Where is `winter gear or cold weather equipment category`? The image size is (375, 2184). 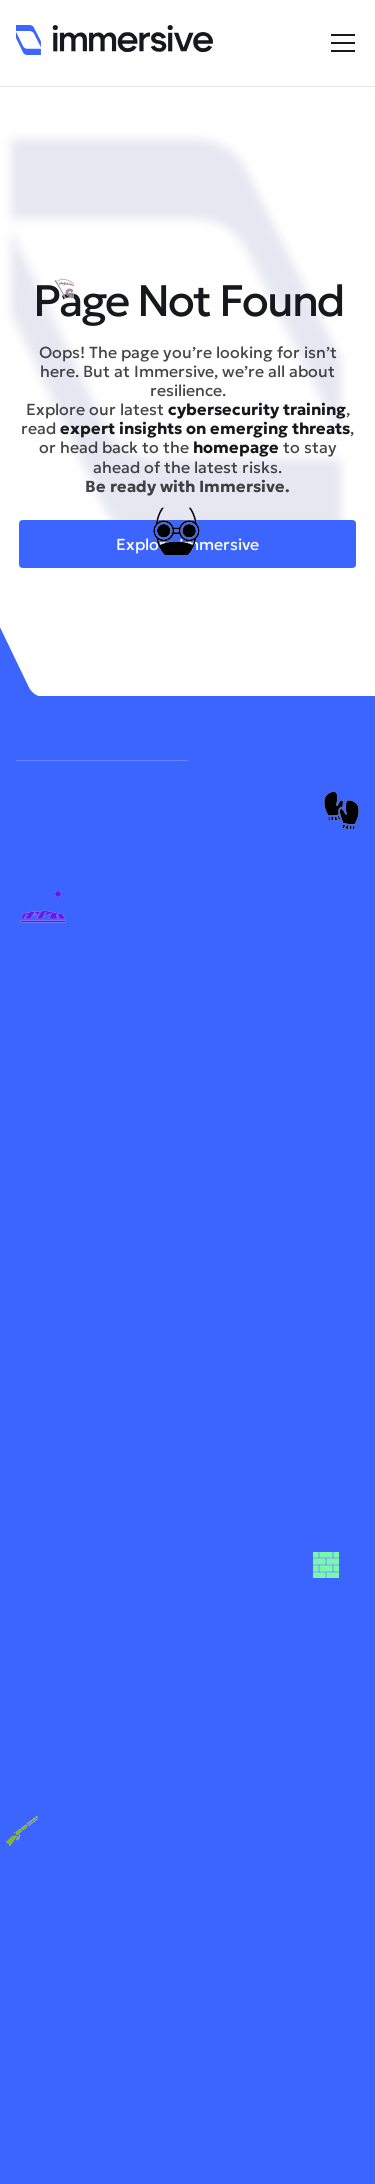
winter gear or cold weather equipment category is located at coordinates (341, 810).